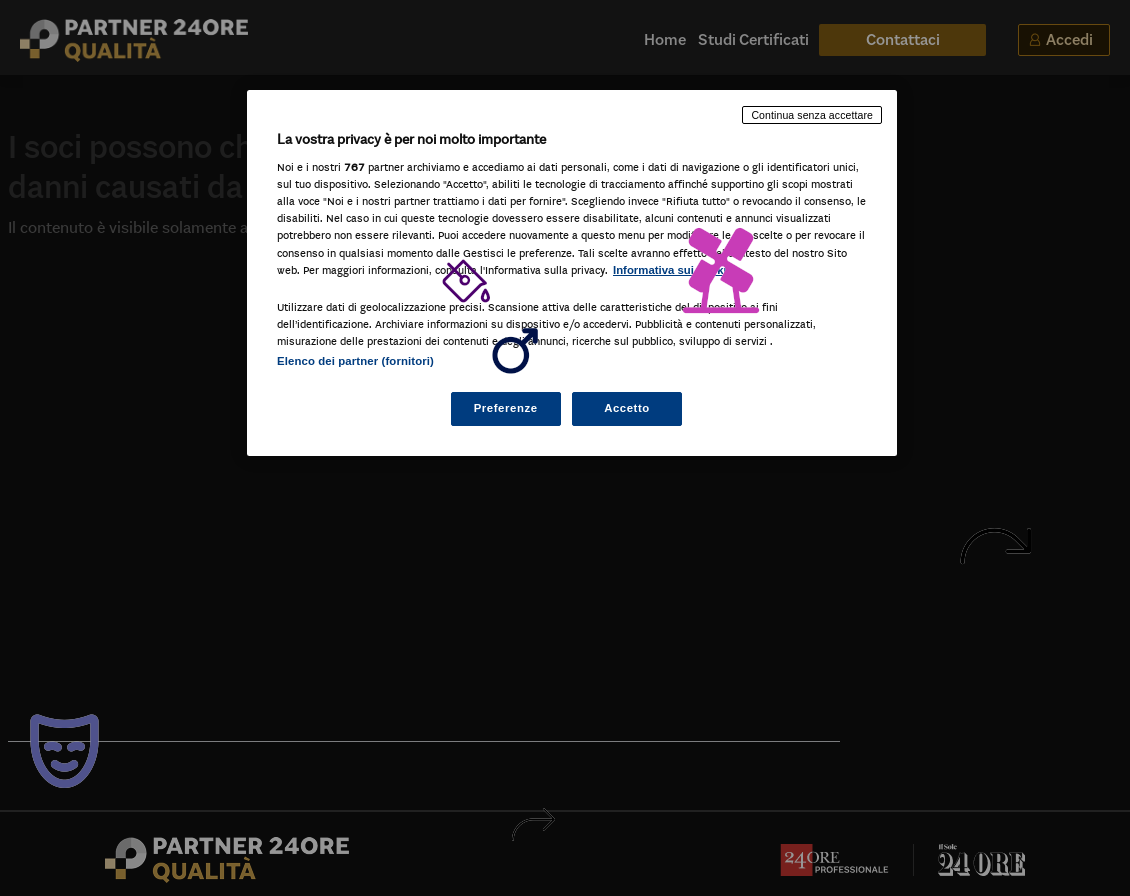 This screenshot has width=1130, height=896. I want to click on share or forward content, so click(533, 824).